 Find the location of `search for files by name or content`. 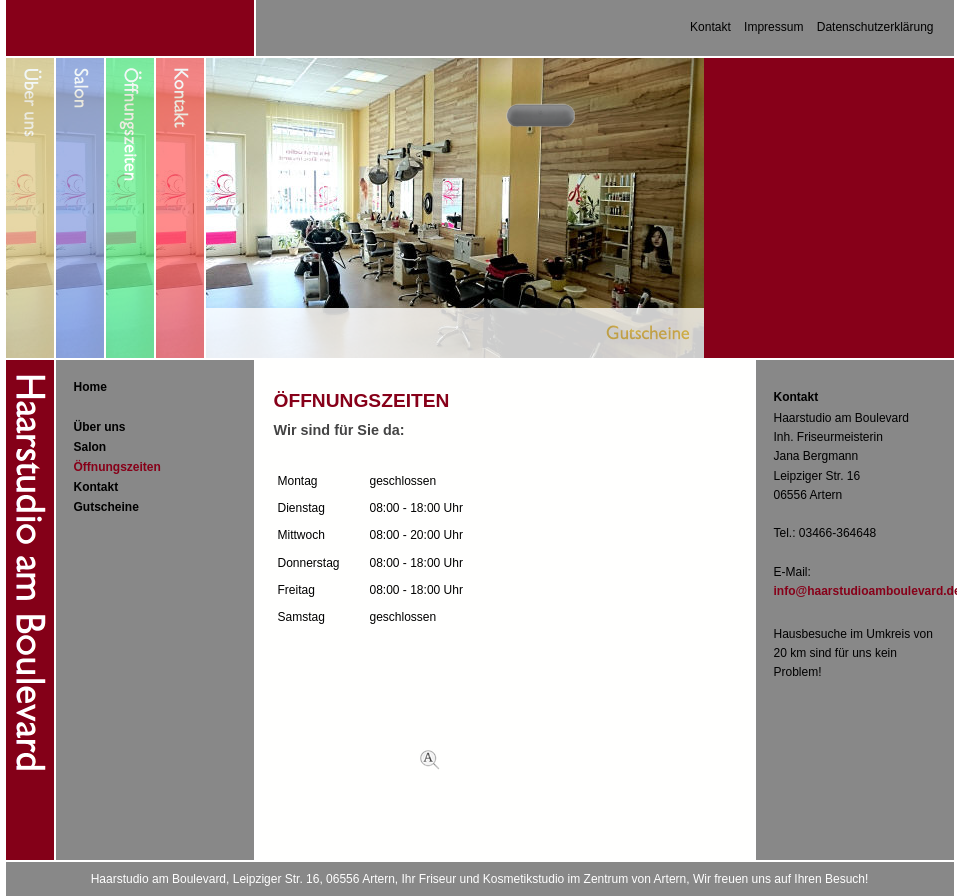

search for files by name or content is located at coordinates (429, 759).